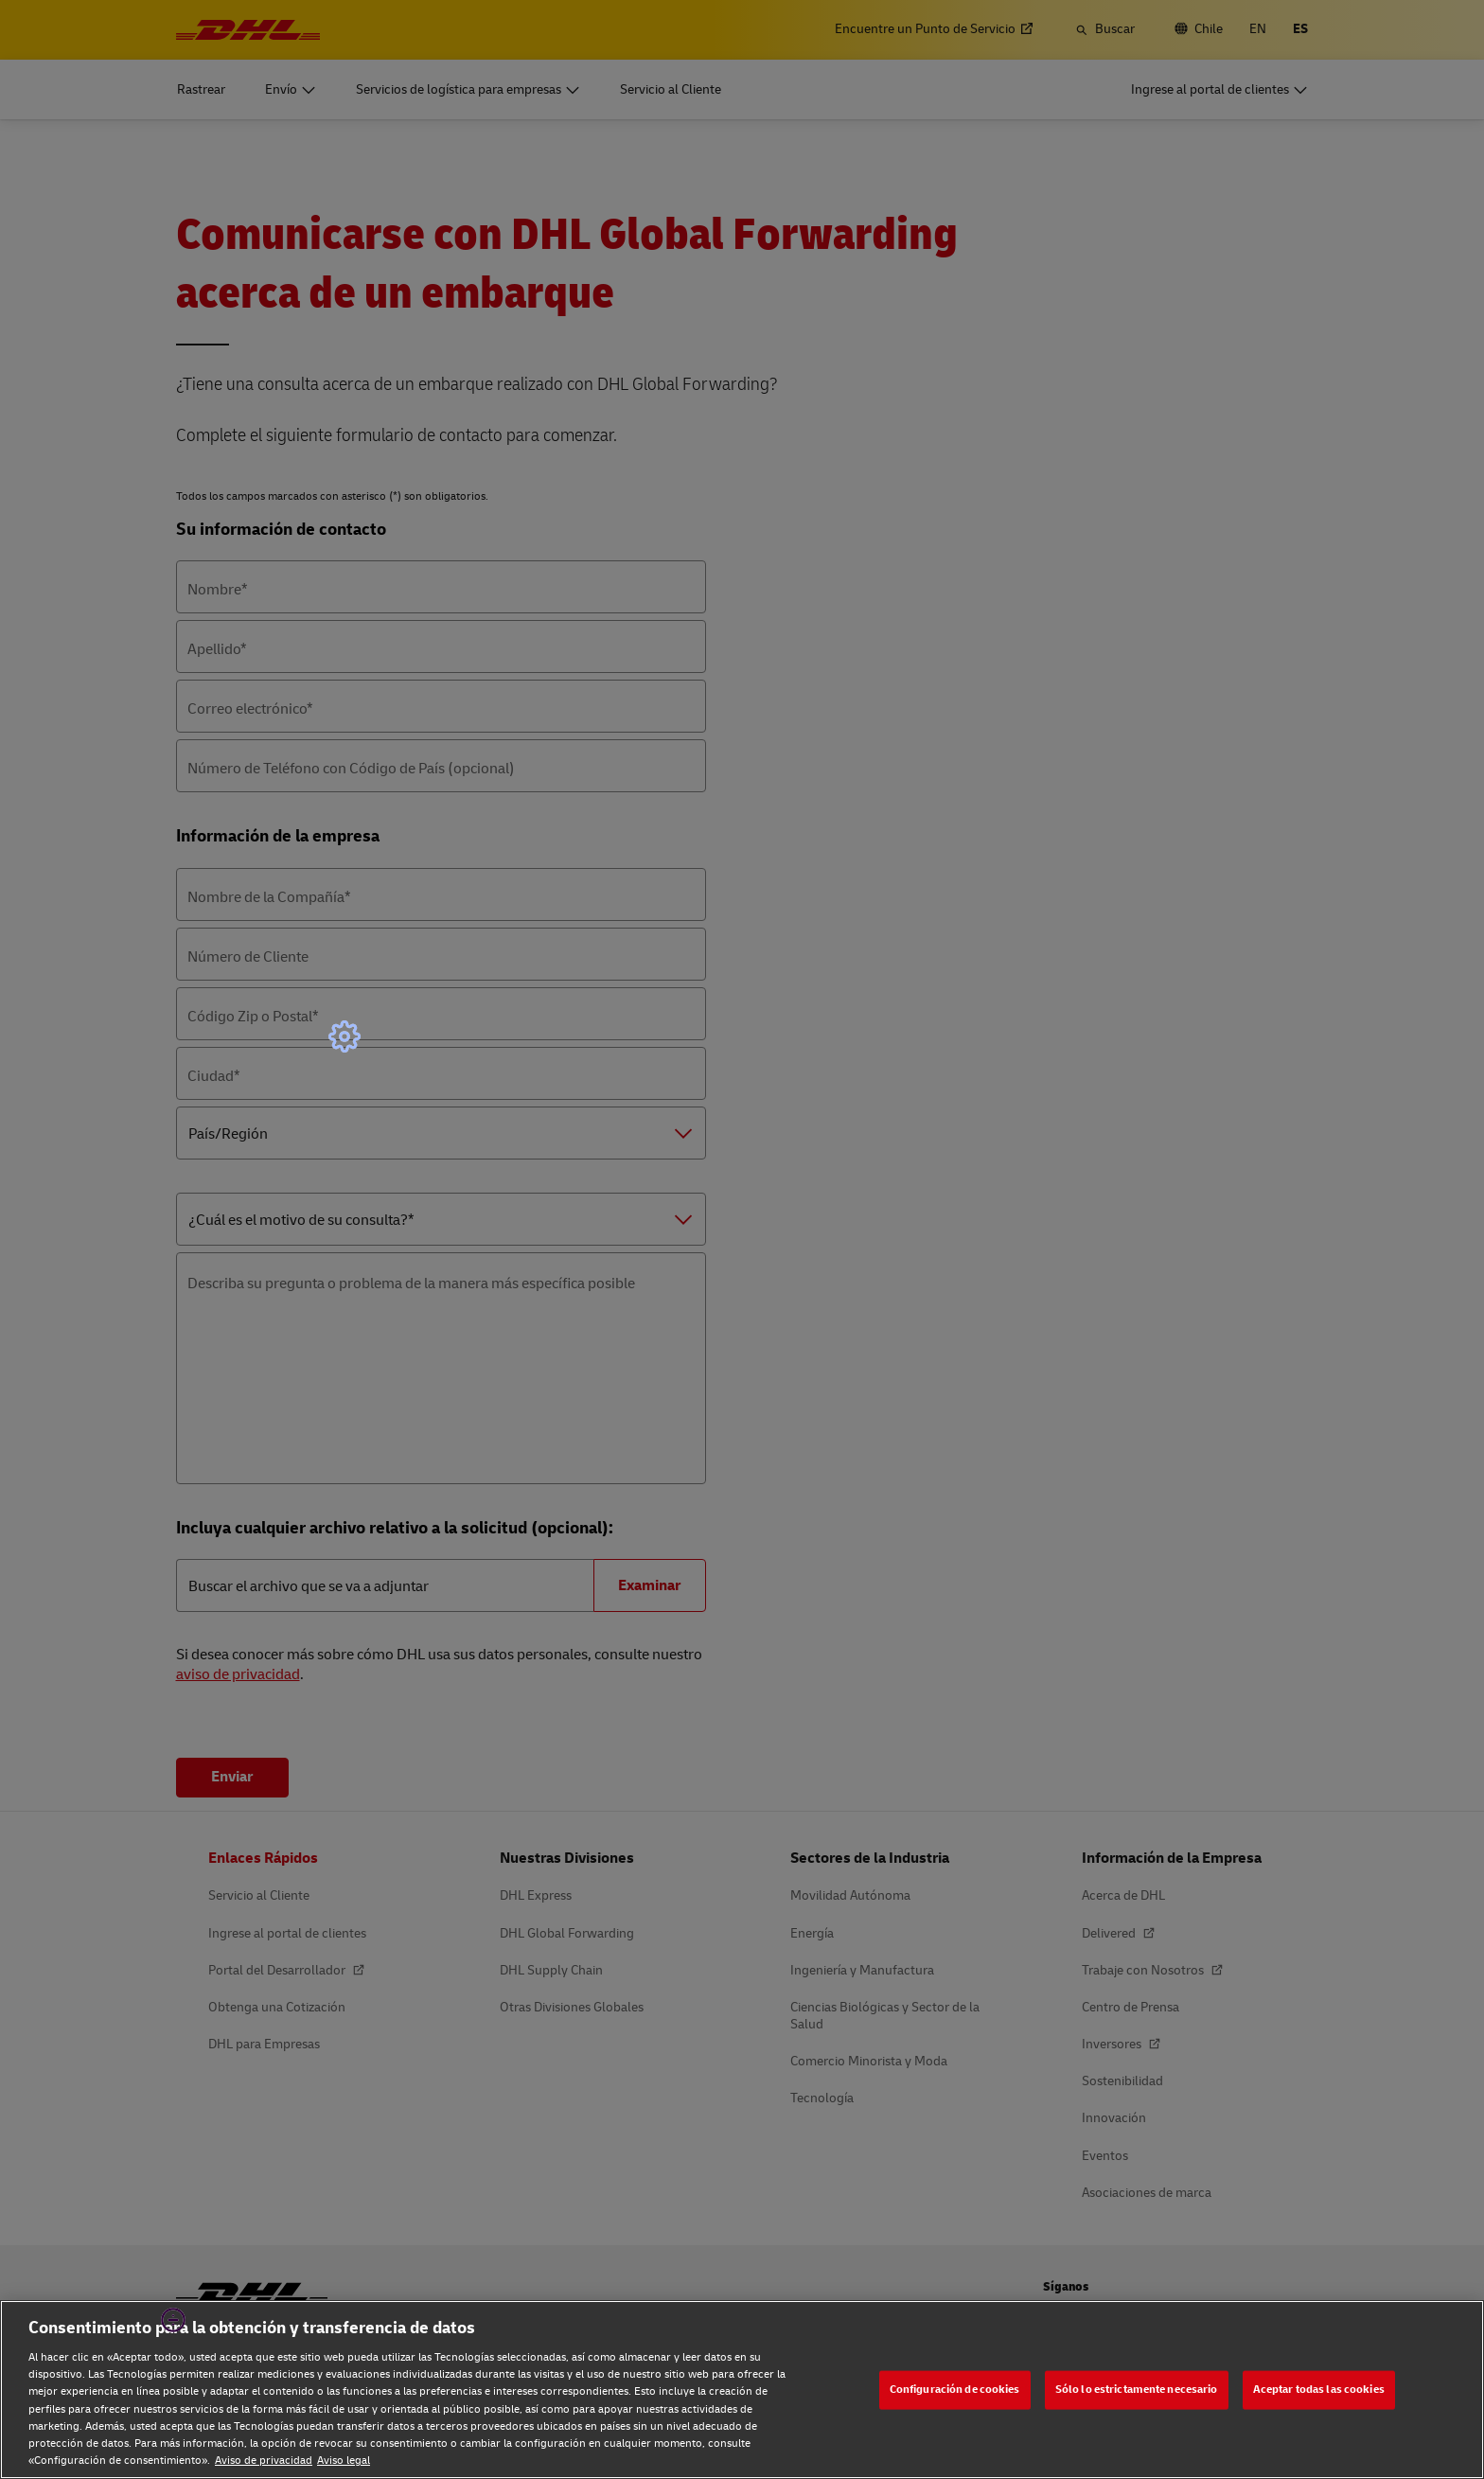  I want to click on perform division calculation, so click(173, 2320).